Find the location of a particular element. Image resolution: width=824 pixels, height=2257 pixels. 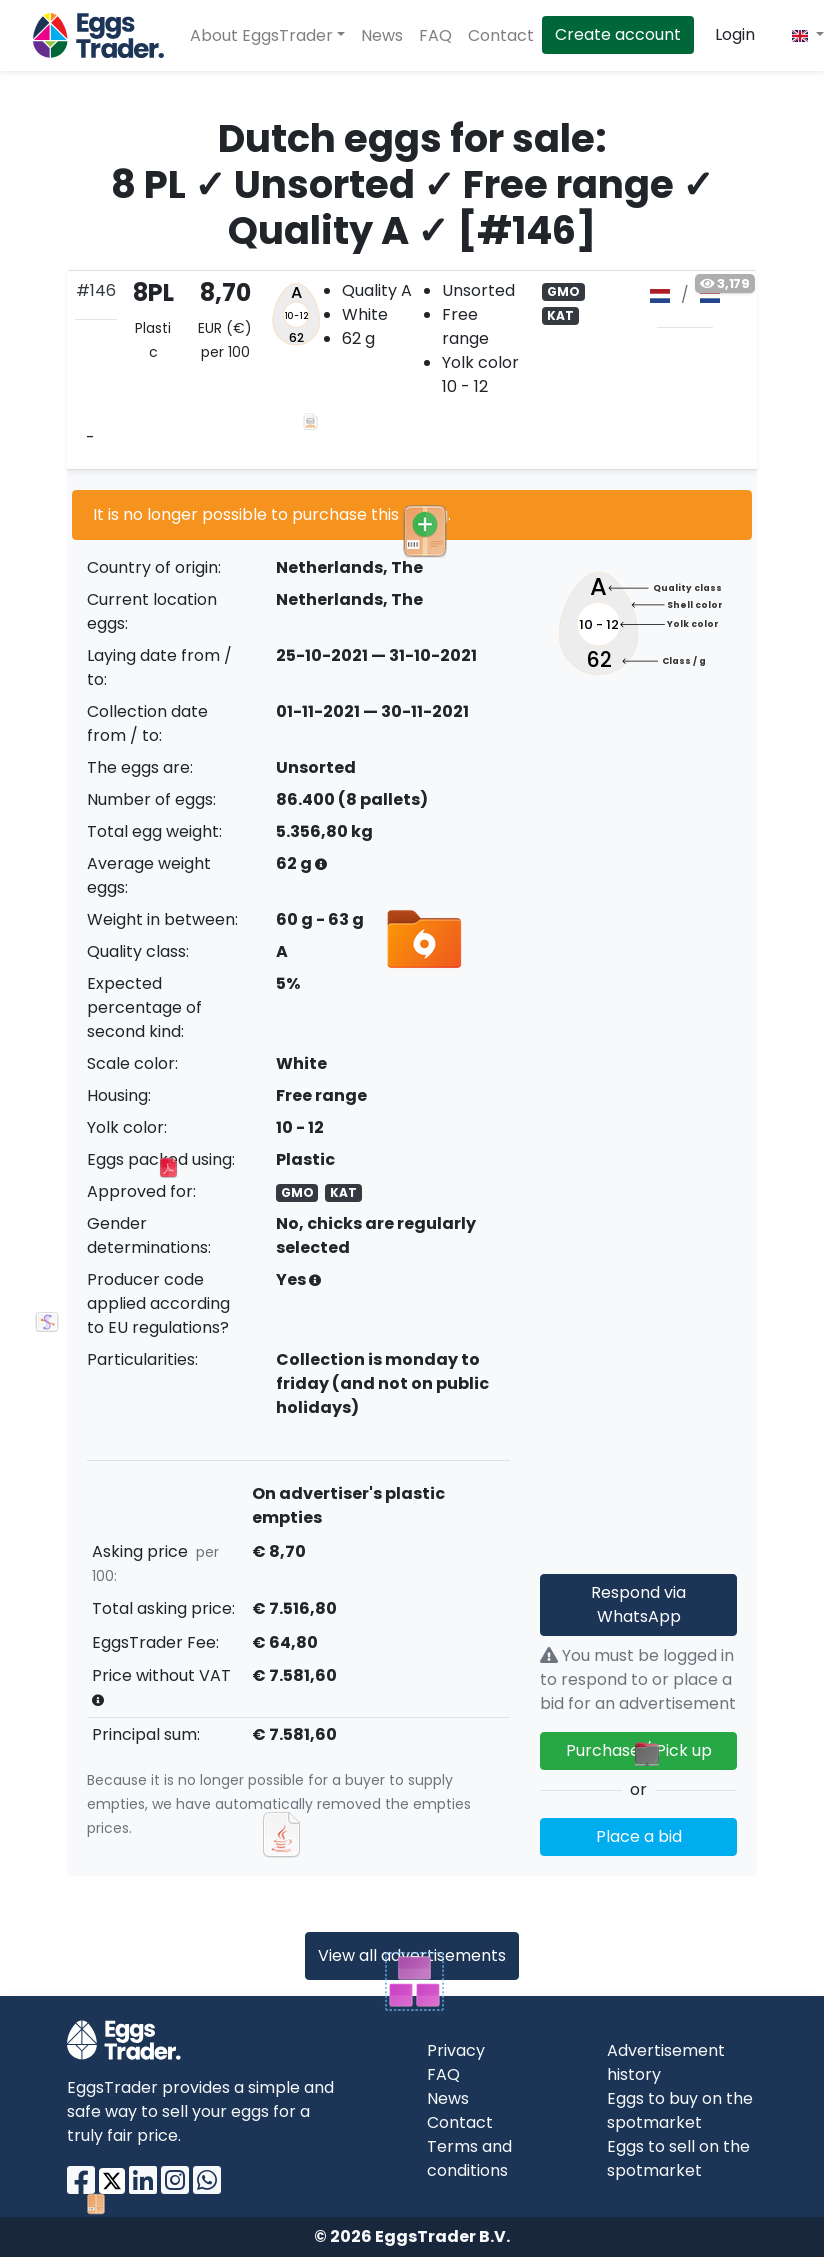

open Origin game library folder is located at coordinates (424, 941).